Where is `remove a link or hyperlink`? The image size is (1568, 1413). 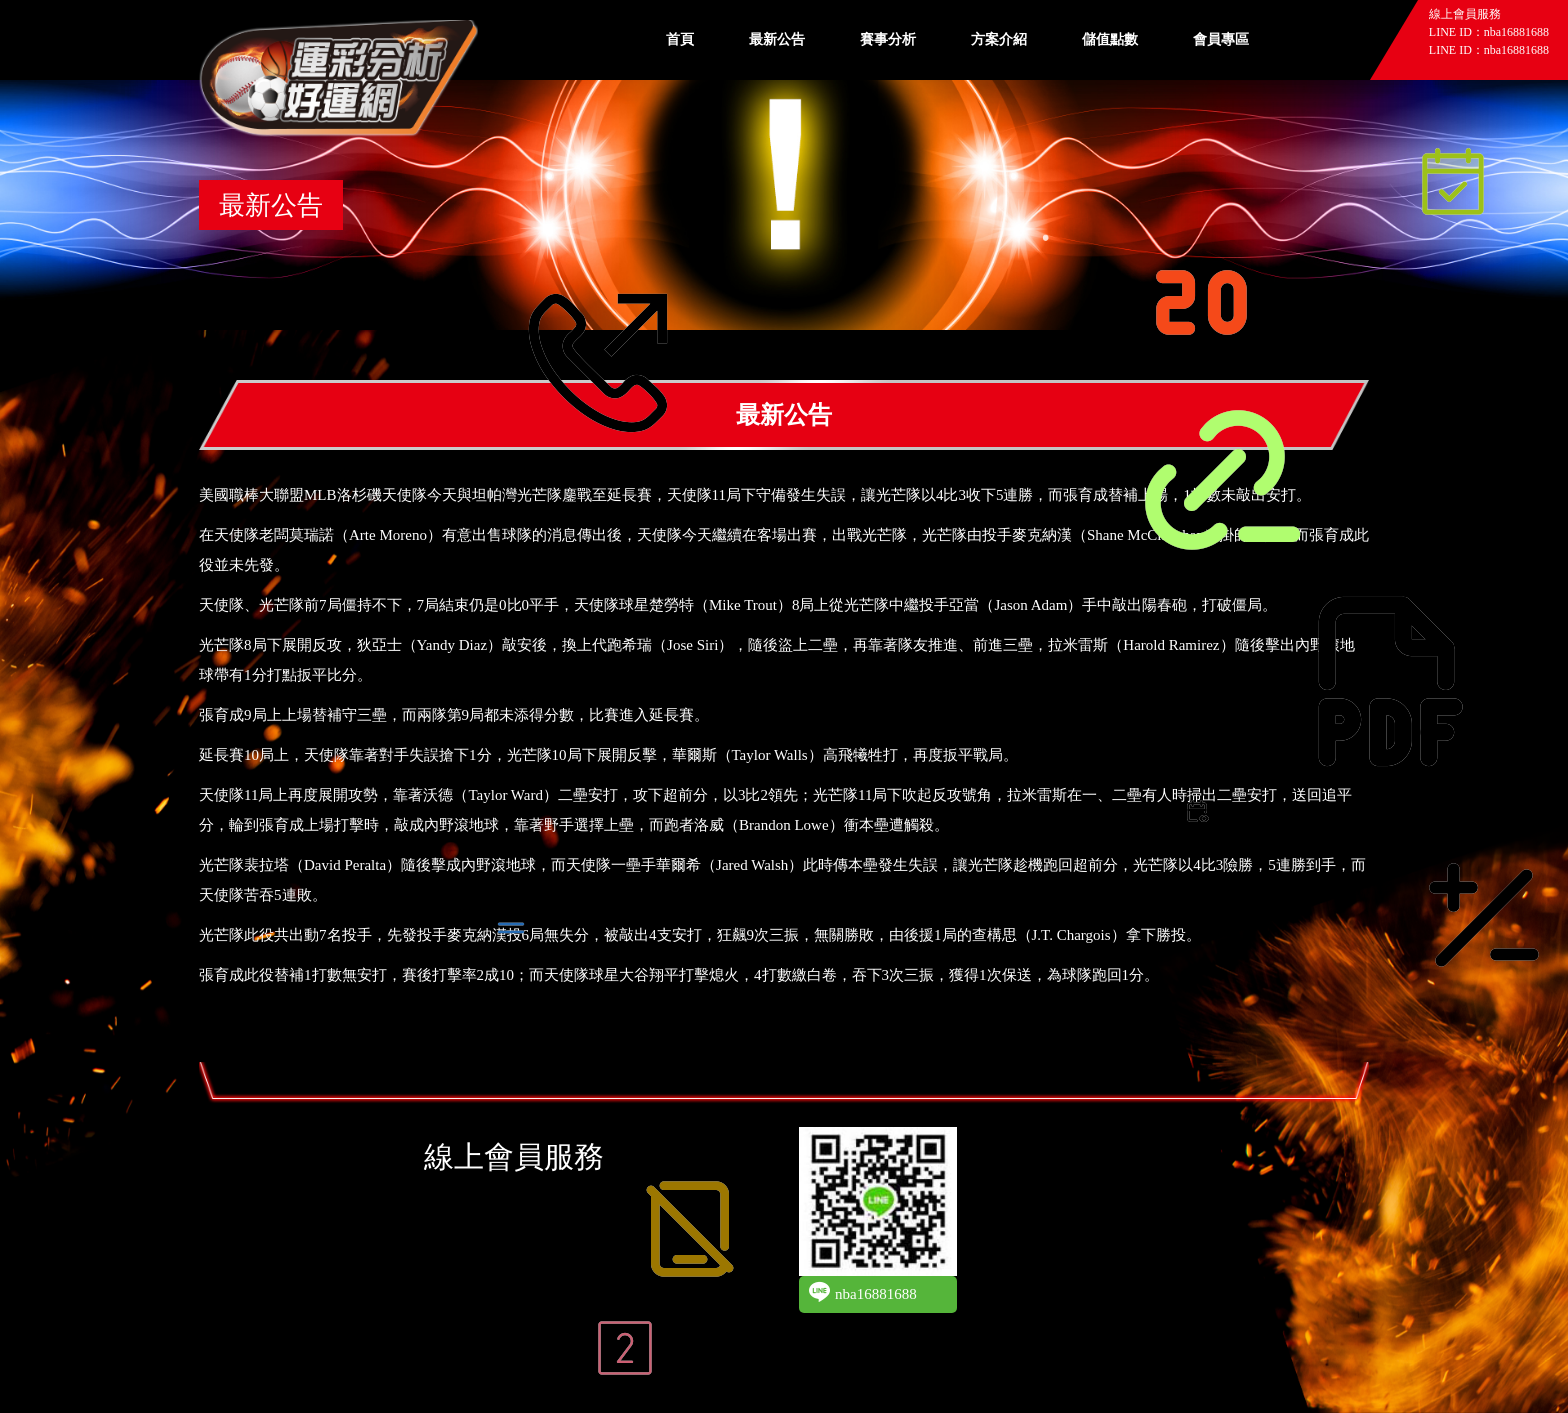
remove a link or hyperlink is located at coordinates (1215, 480).